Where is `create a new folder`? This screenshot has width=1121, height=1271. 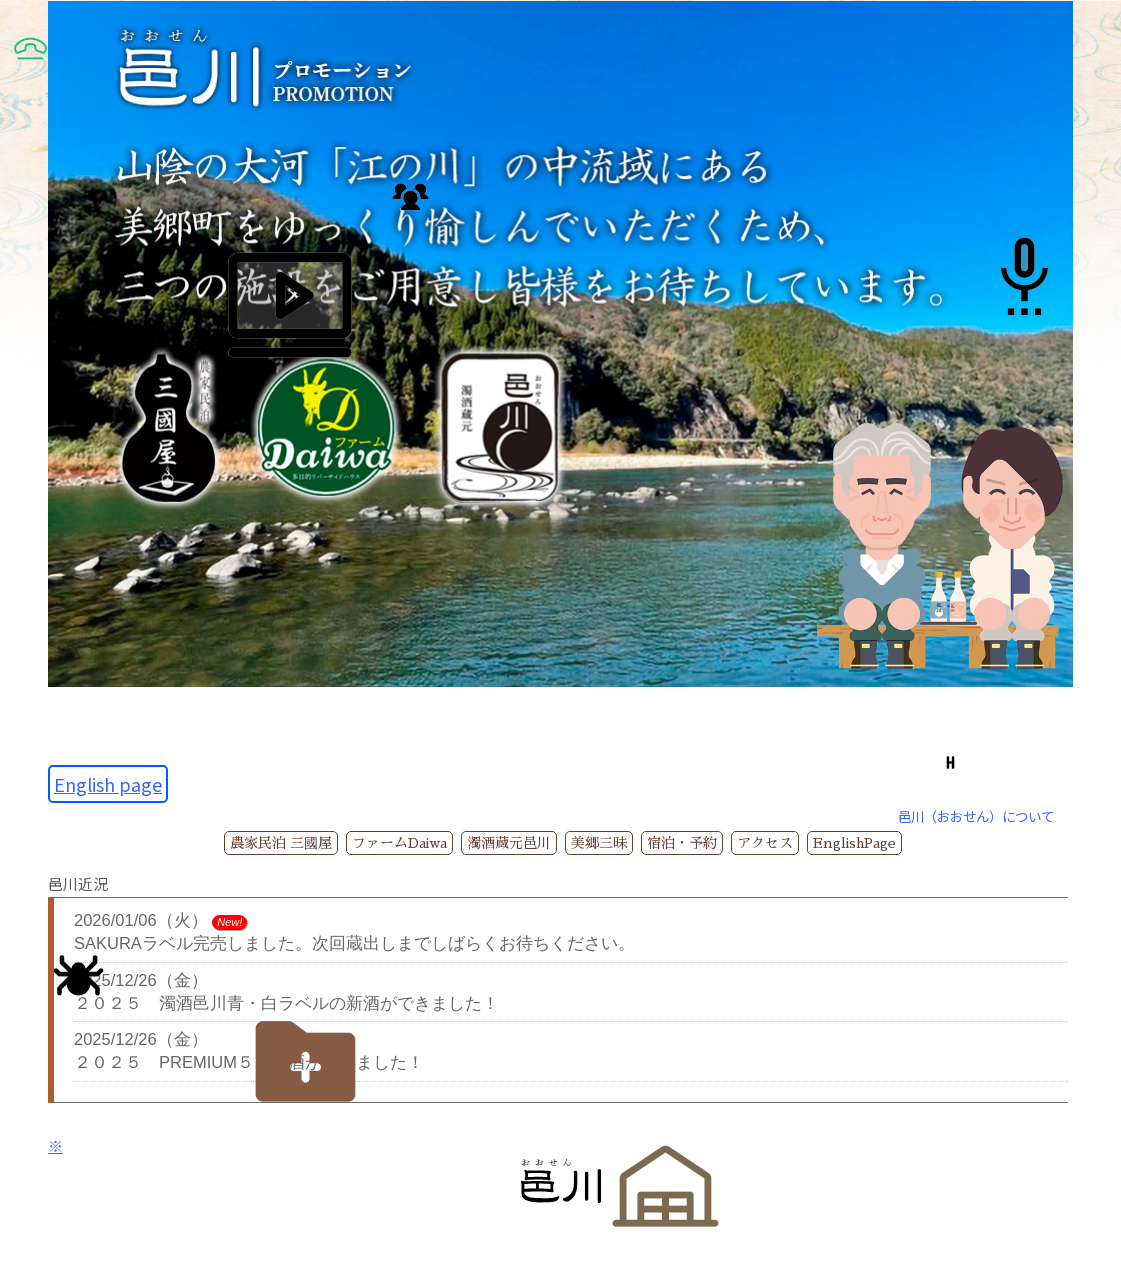 create a new folder is located at coordinates (305, 1059).